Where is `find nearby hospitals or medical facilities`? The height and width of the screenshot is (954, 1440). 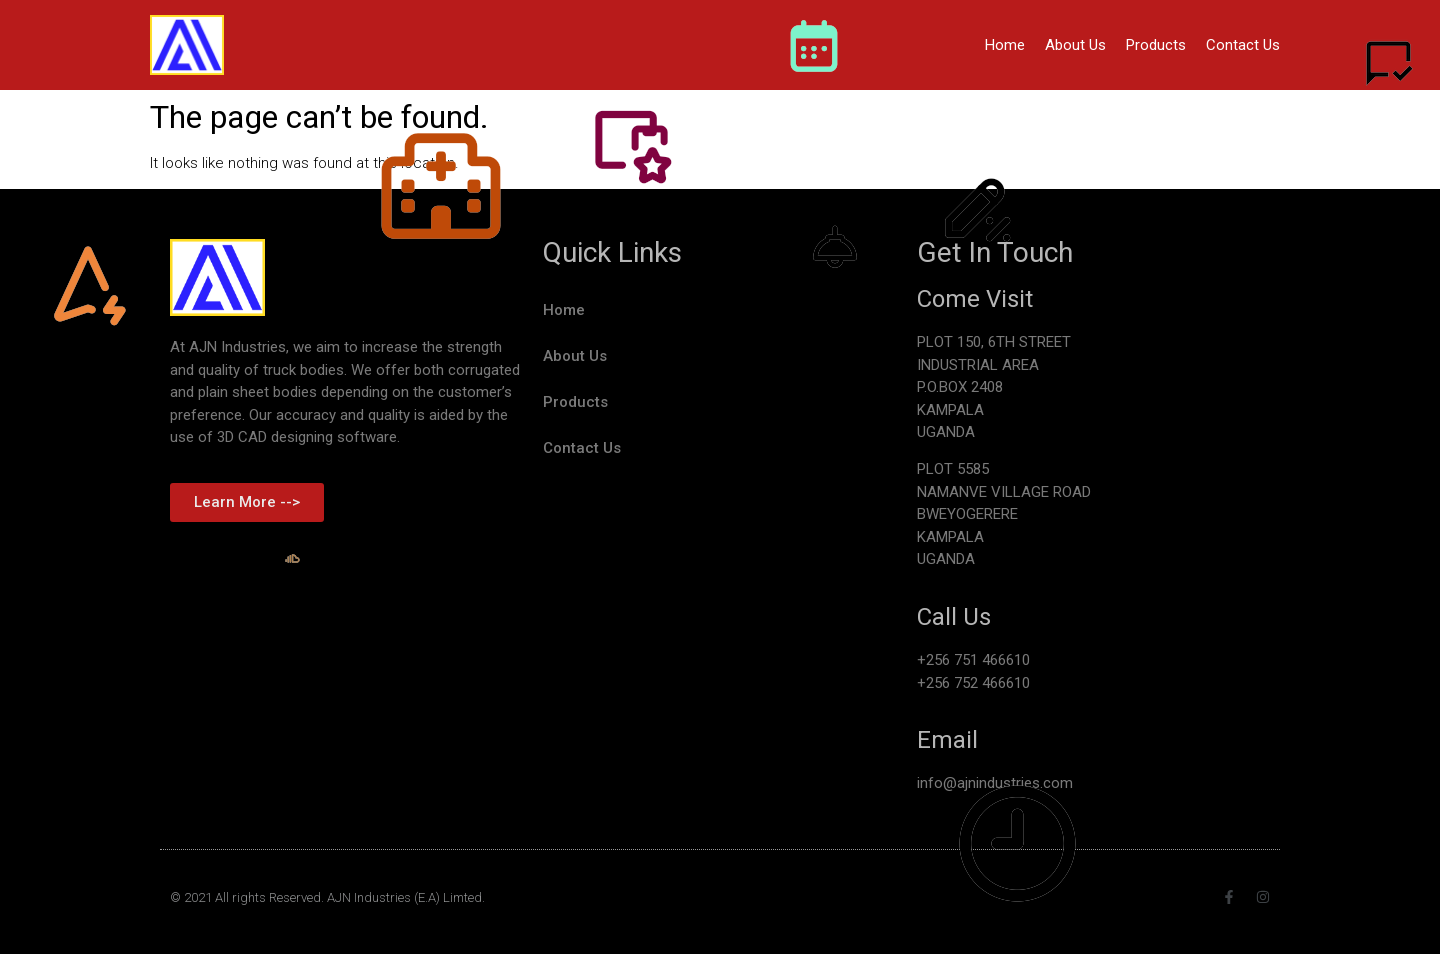 find nearby hospitals or medical facilities is located at coordinates (441, 186).